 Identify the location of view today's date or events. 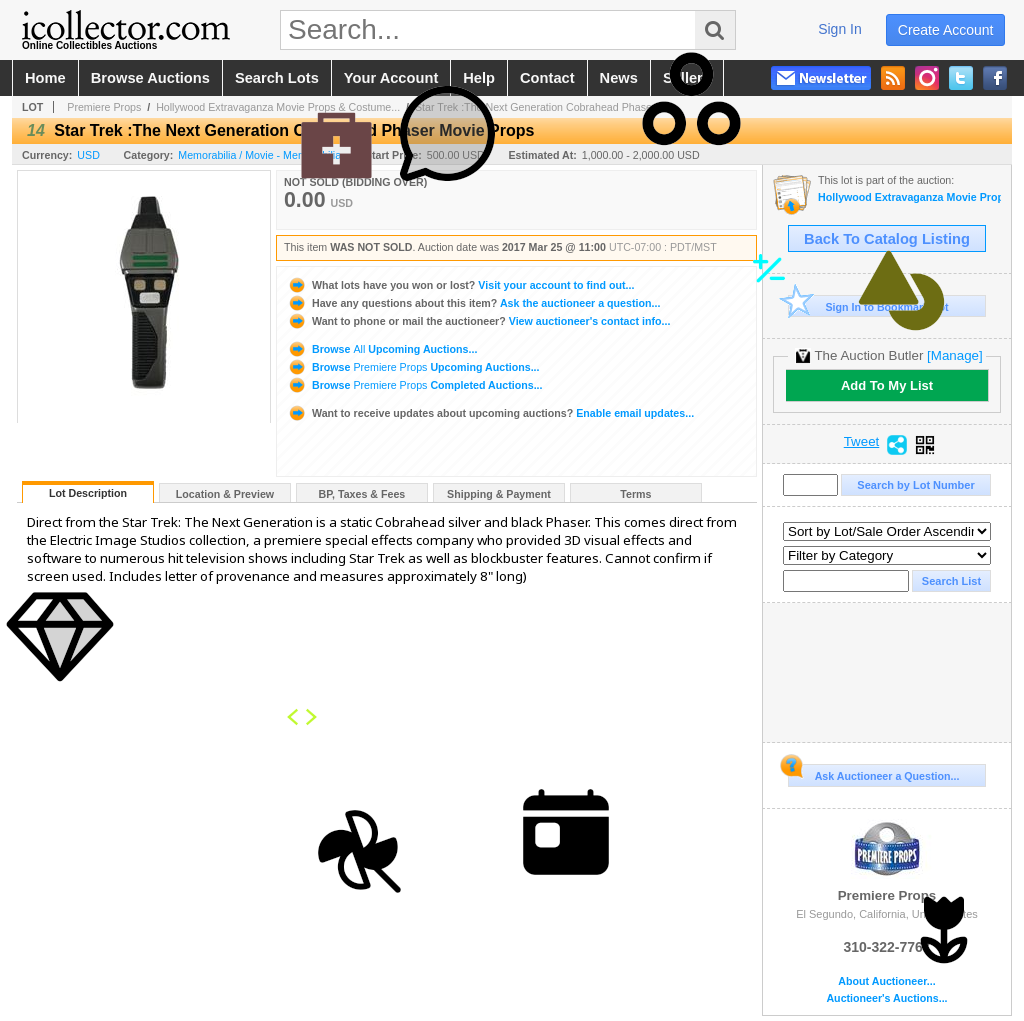
(566, 832).